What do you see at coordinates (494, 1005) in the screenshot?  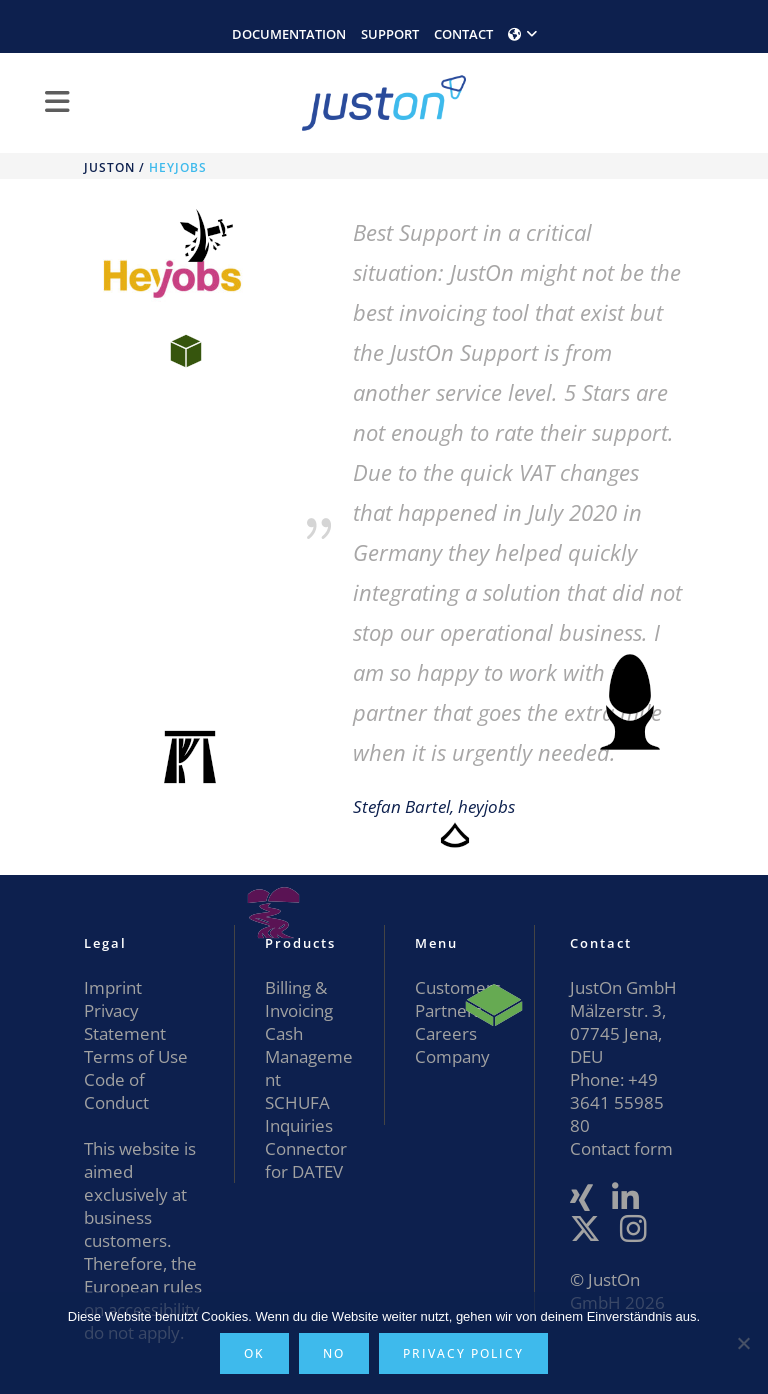 I see `place a flat platform in the level editor` at bounding box center [494, 1005].